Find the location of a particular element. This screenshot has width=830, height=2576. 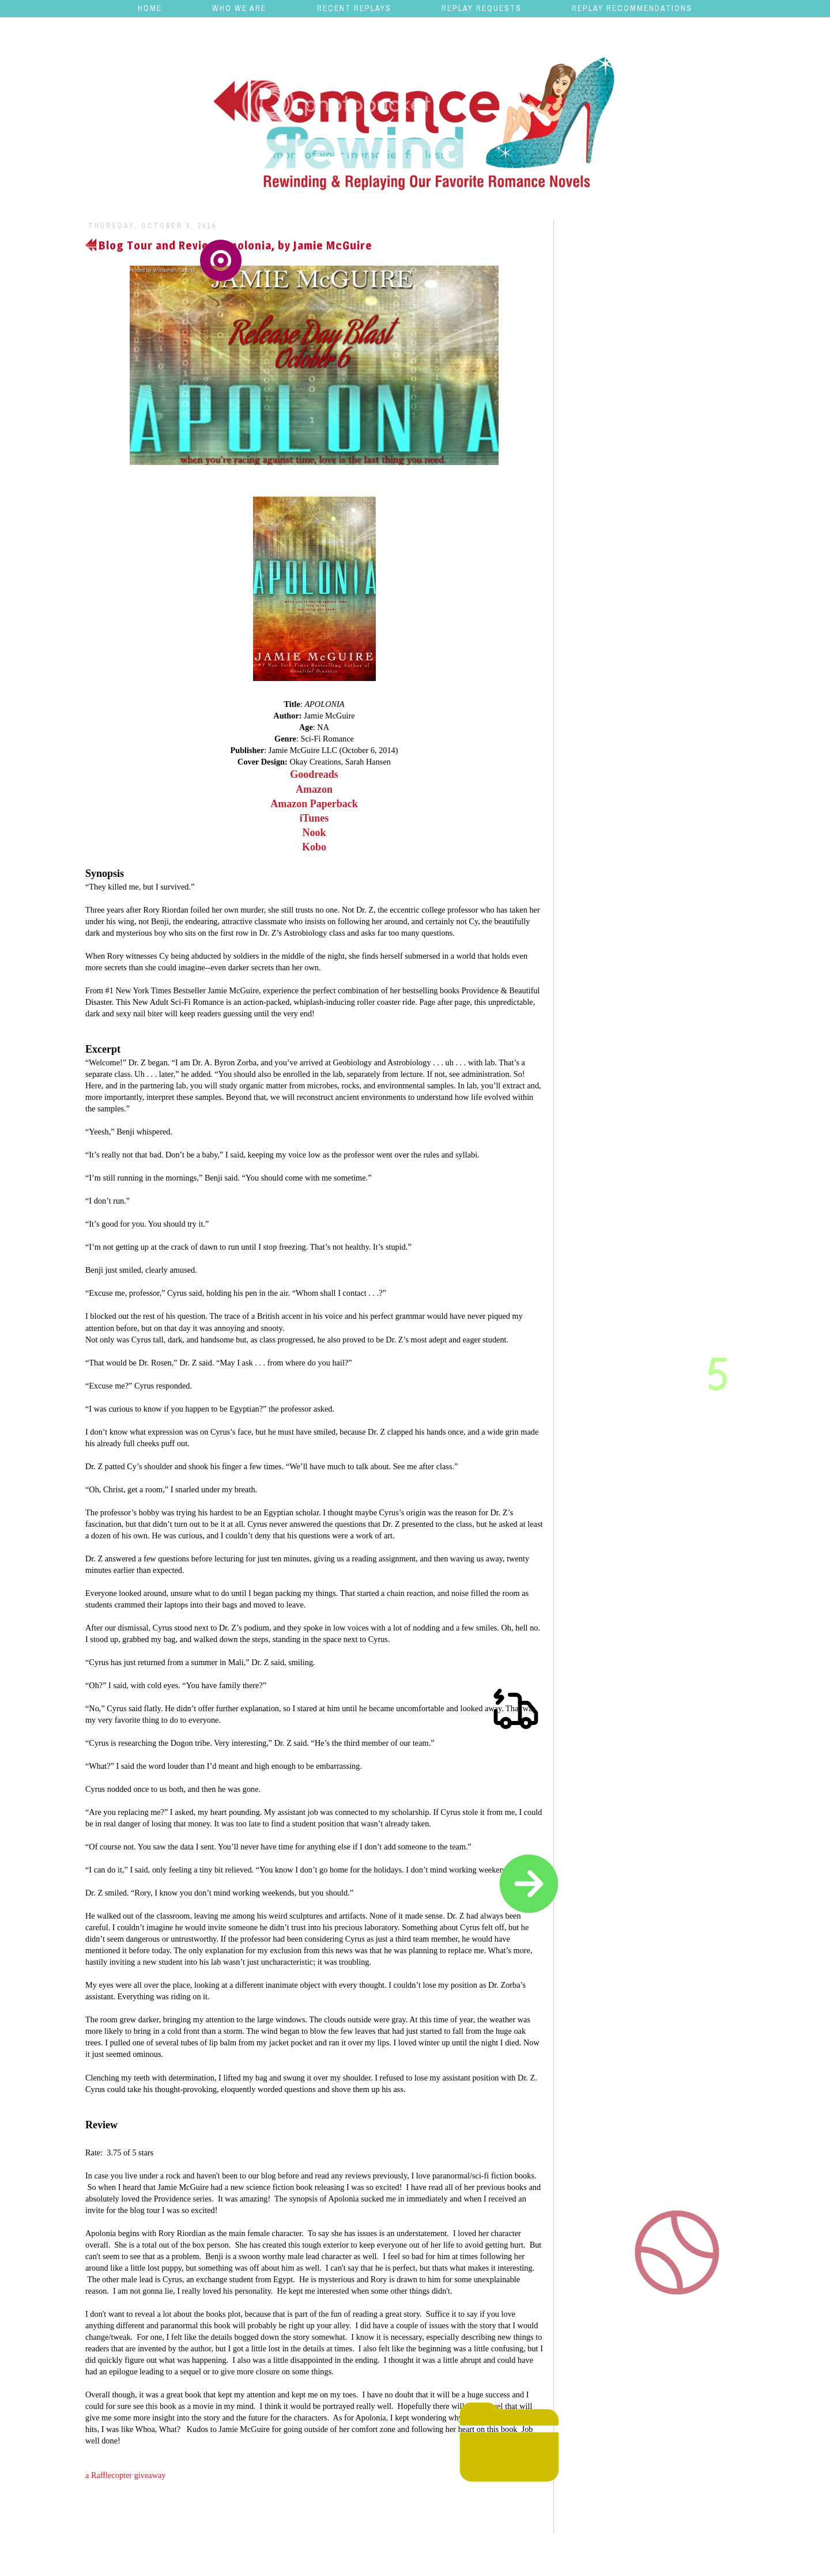

access tennis or racquet sports features is located at coordinates (677, 2252).